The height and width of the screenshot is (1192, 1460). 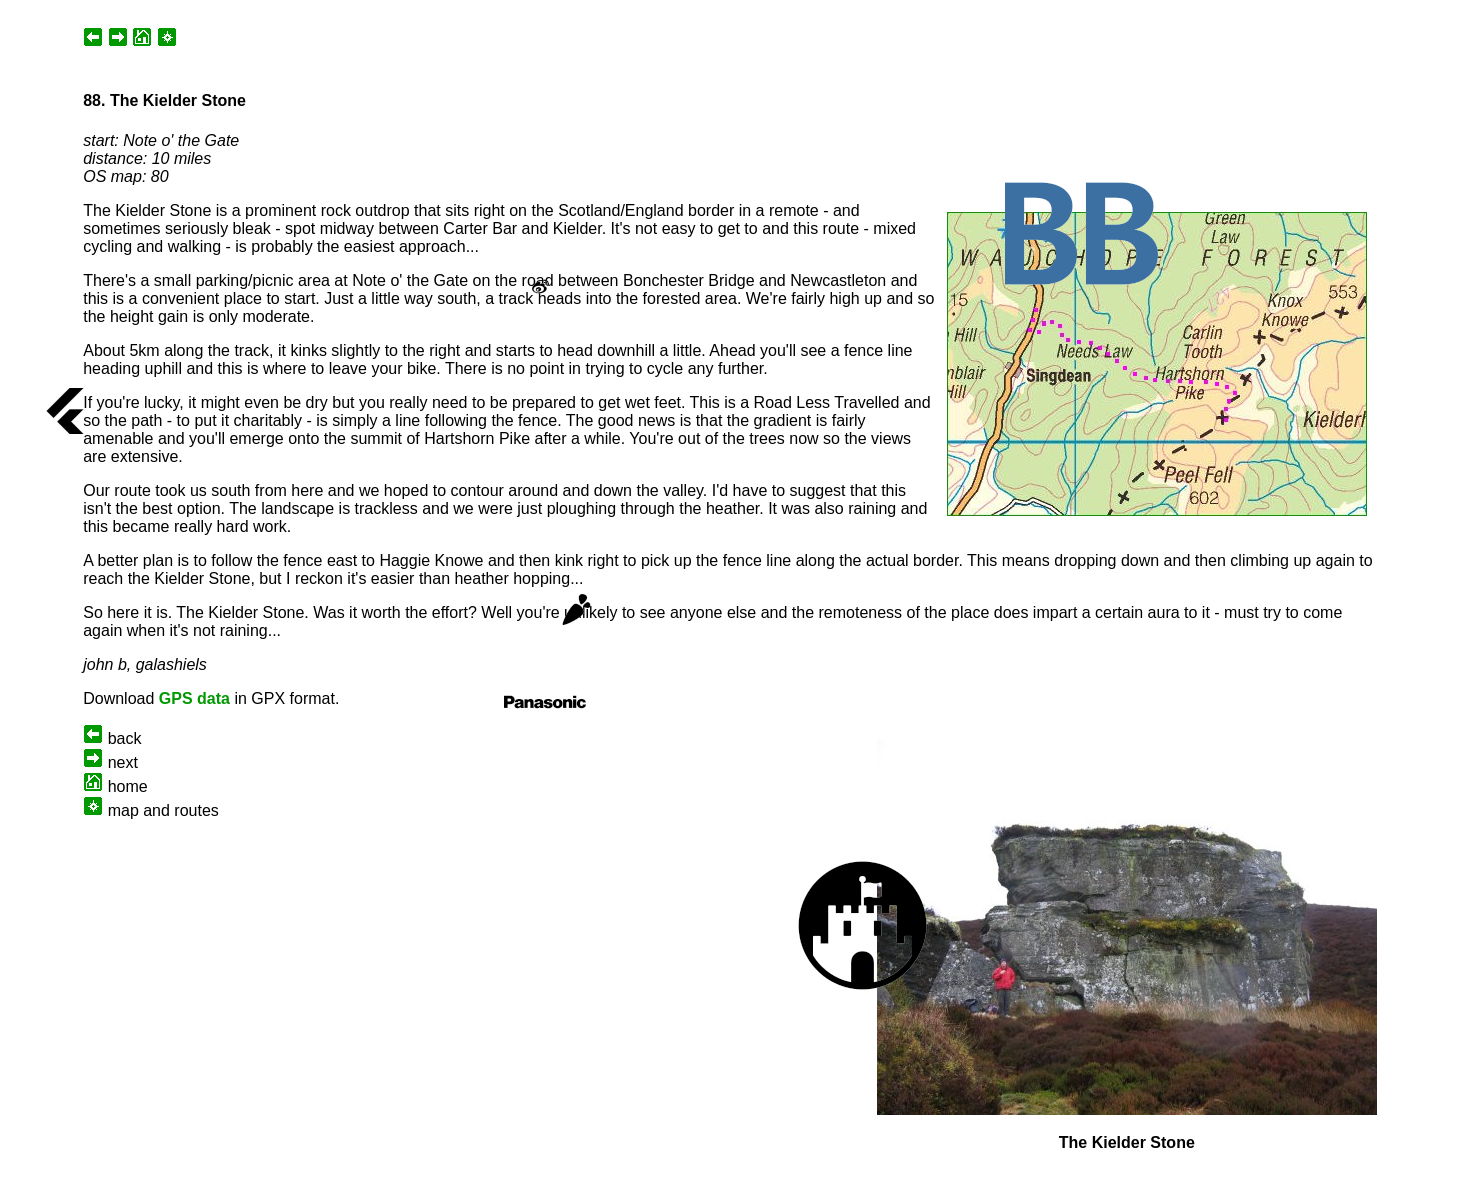 What do you see at coordinates (545, 702) in the screenshot?
I see `panasonic brand logo` at bounding box center [545, 702].